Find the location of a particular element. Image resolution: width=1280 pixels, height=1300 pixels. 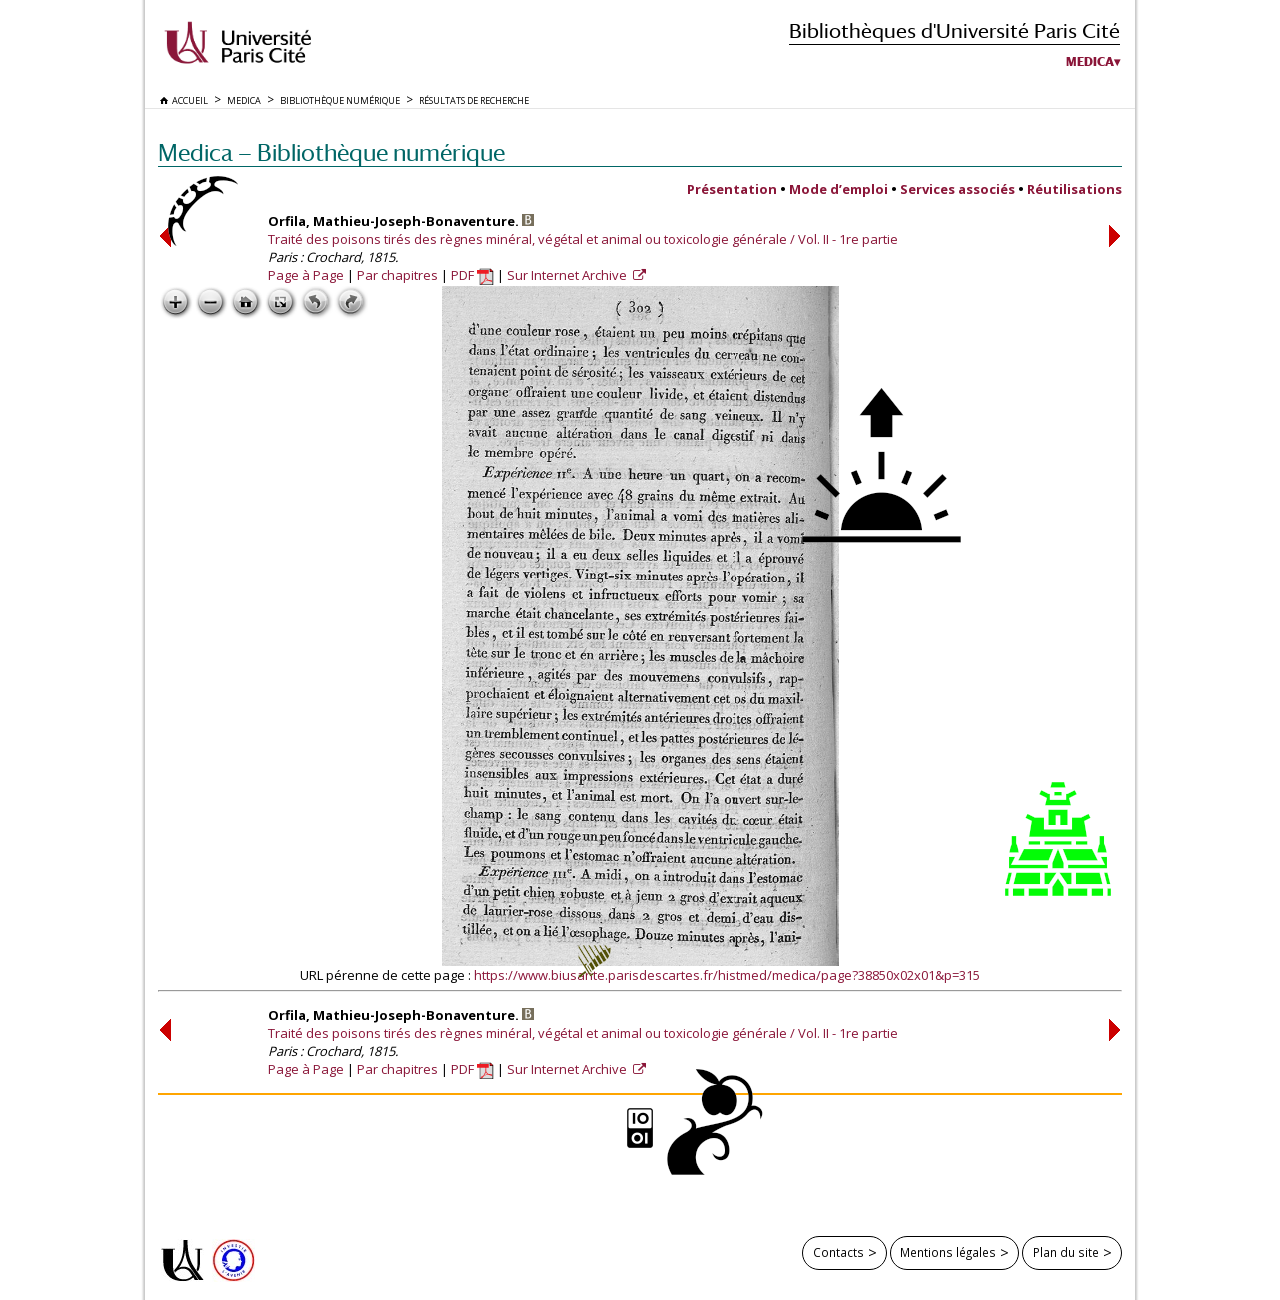

attack or combat action button is located at coordinates (594, 961).